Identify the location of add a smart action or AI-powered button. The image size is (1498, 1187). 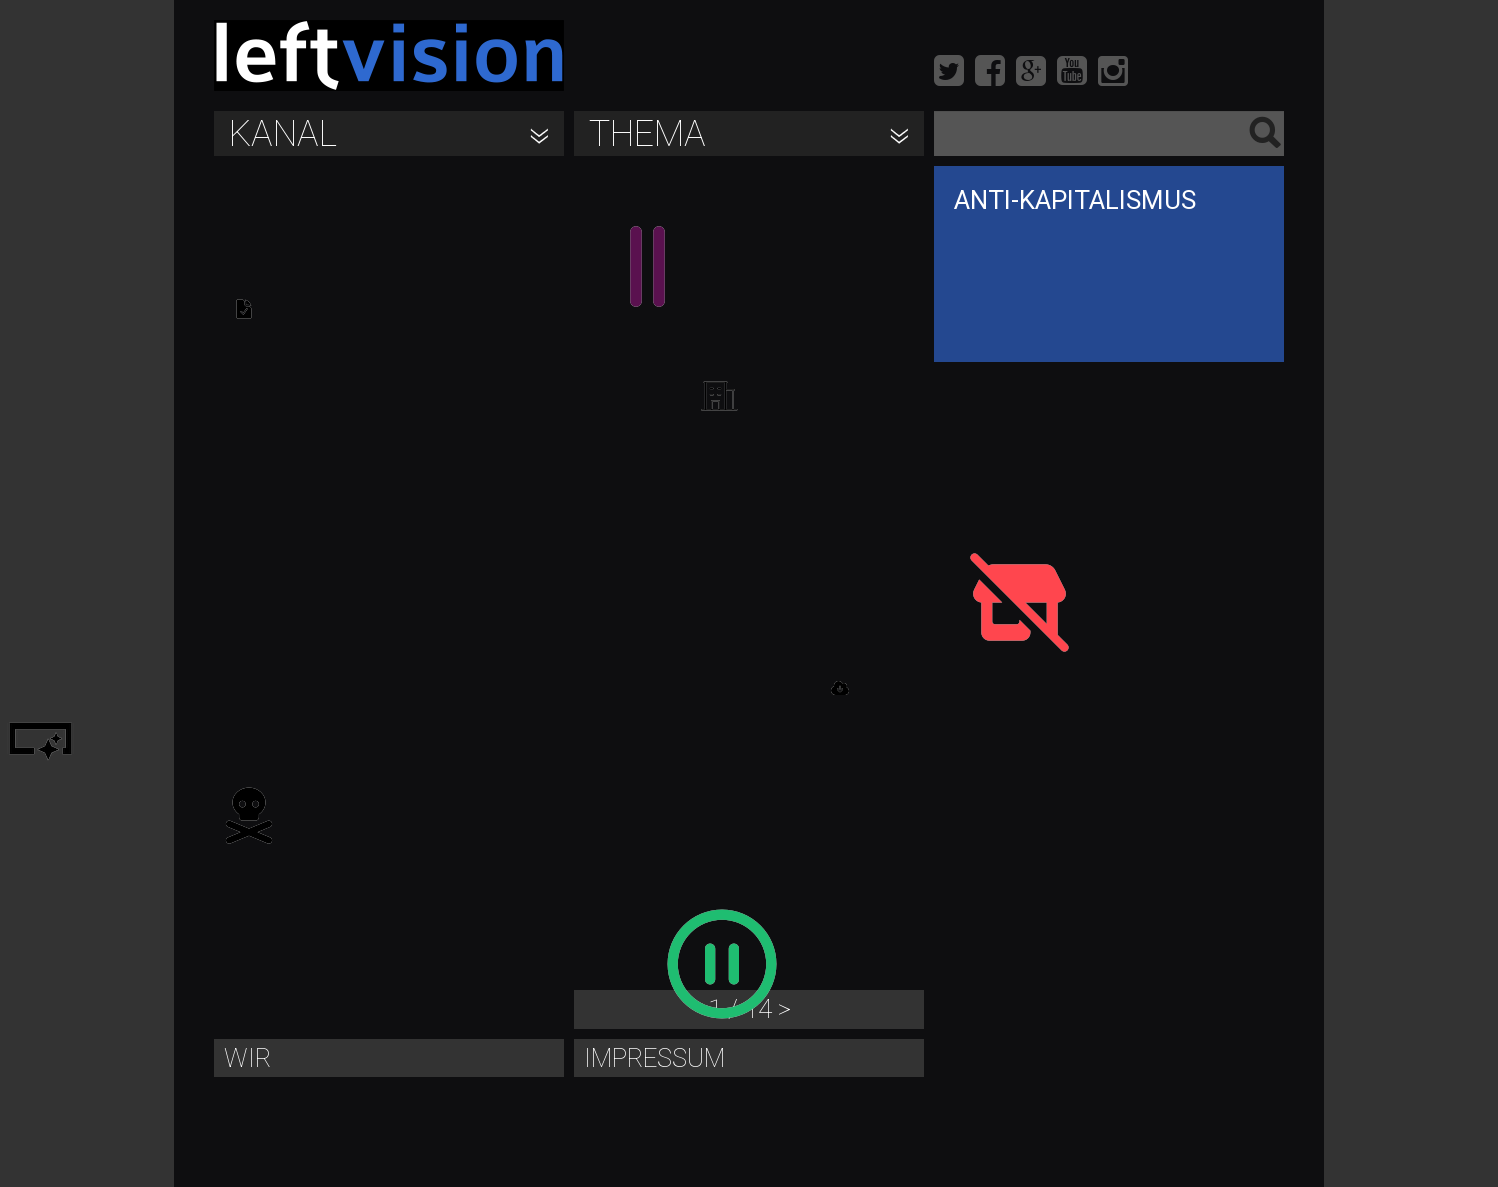
(40, 738).